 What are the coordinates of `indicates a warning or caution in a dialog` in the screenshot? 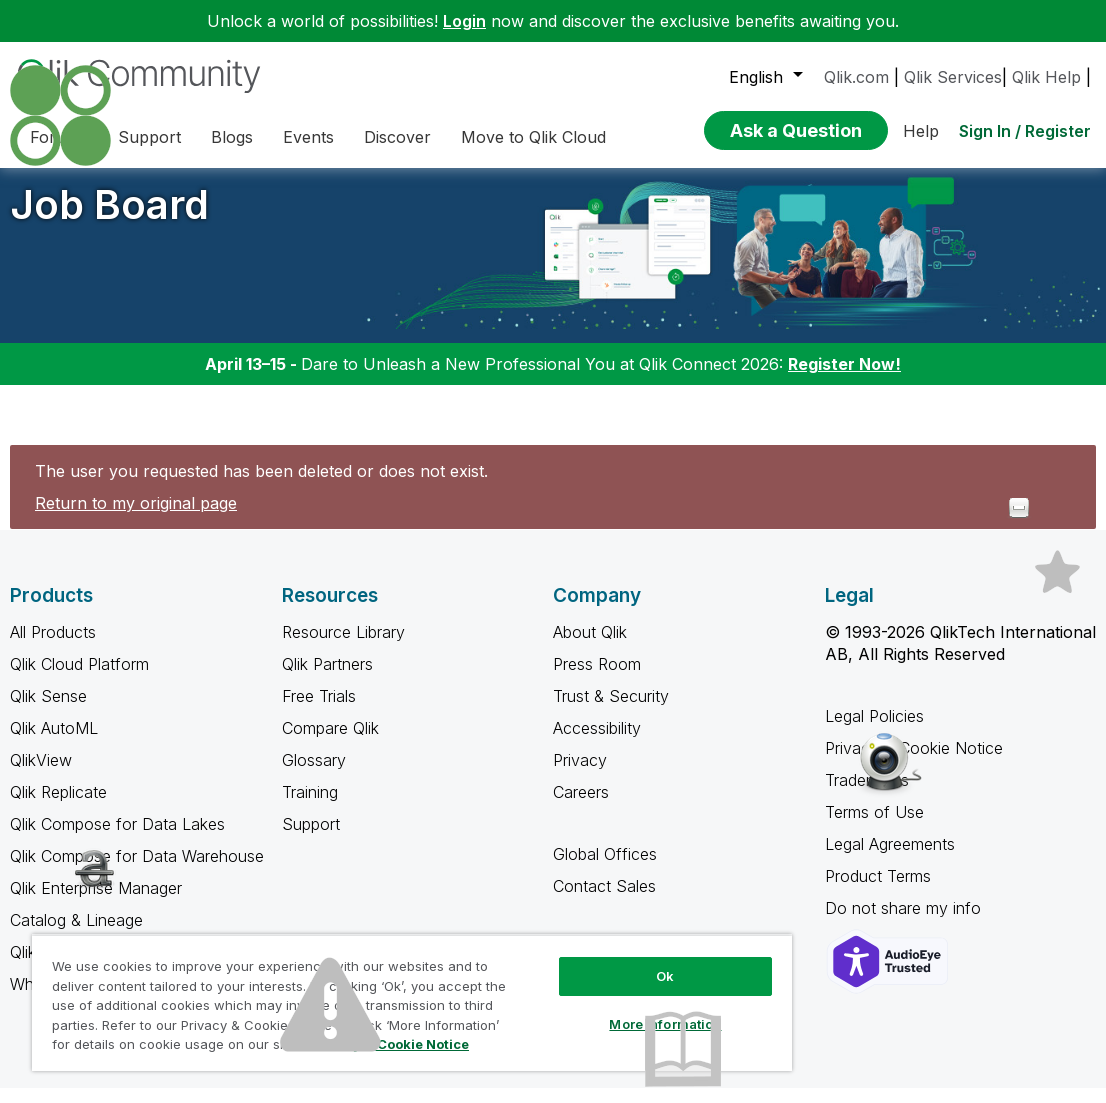 It's located at (330, 1007).